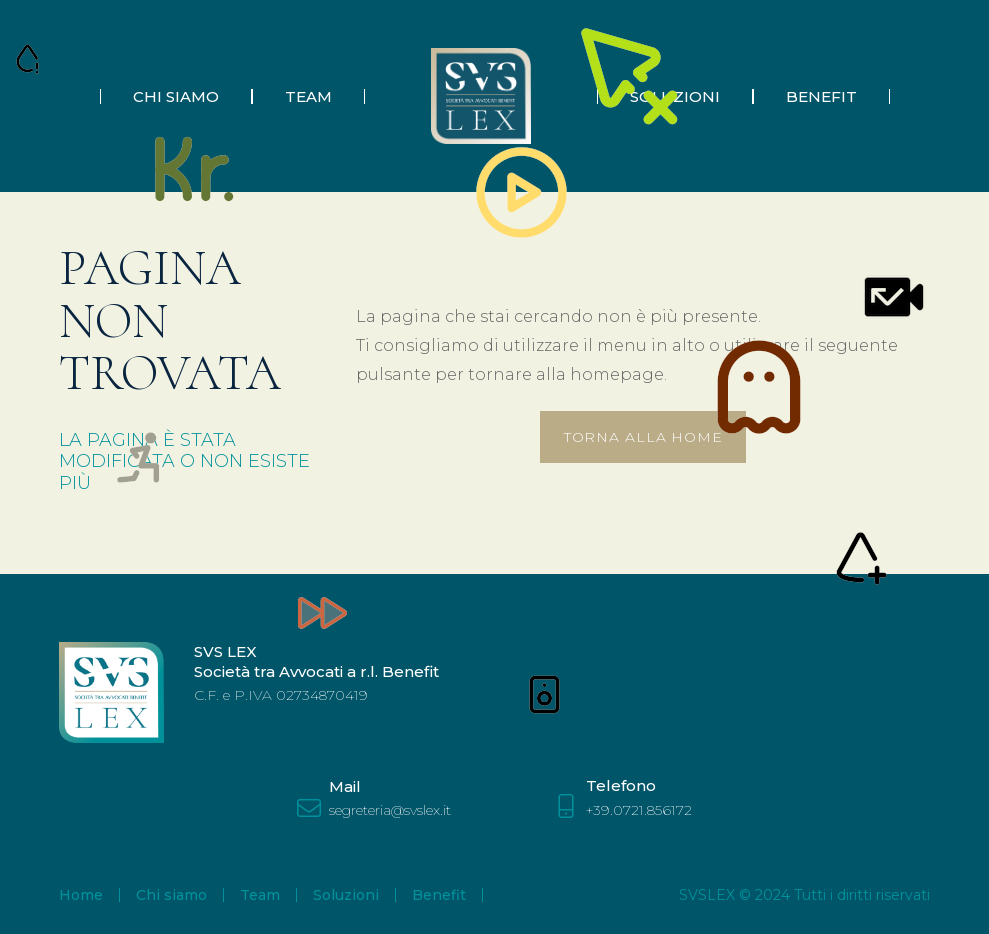 The height and width of the screenshot is (934, 989). What do you see at coordinates (860, 558) in the screenshot?
I see `add a new cone or marker` at bounding box center [860, 558].